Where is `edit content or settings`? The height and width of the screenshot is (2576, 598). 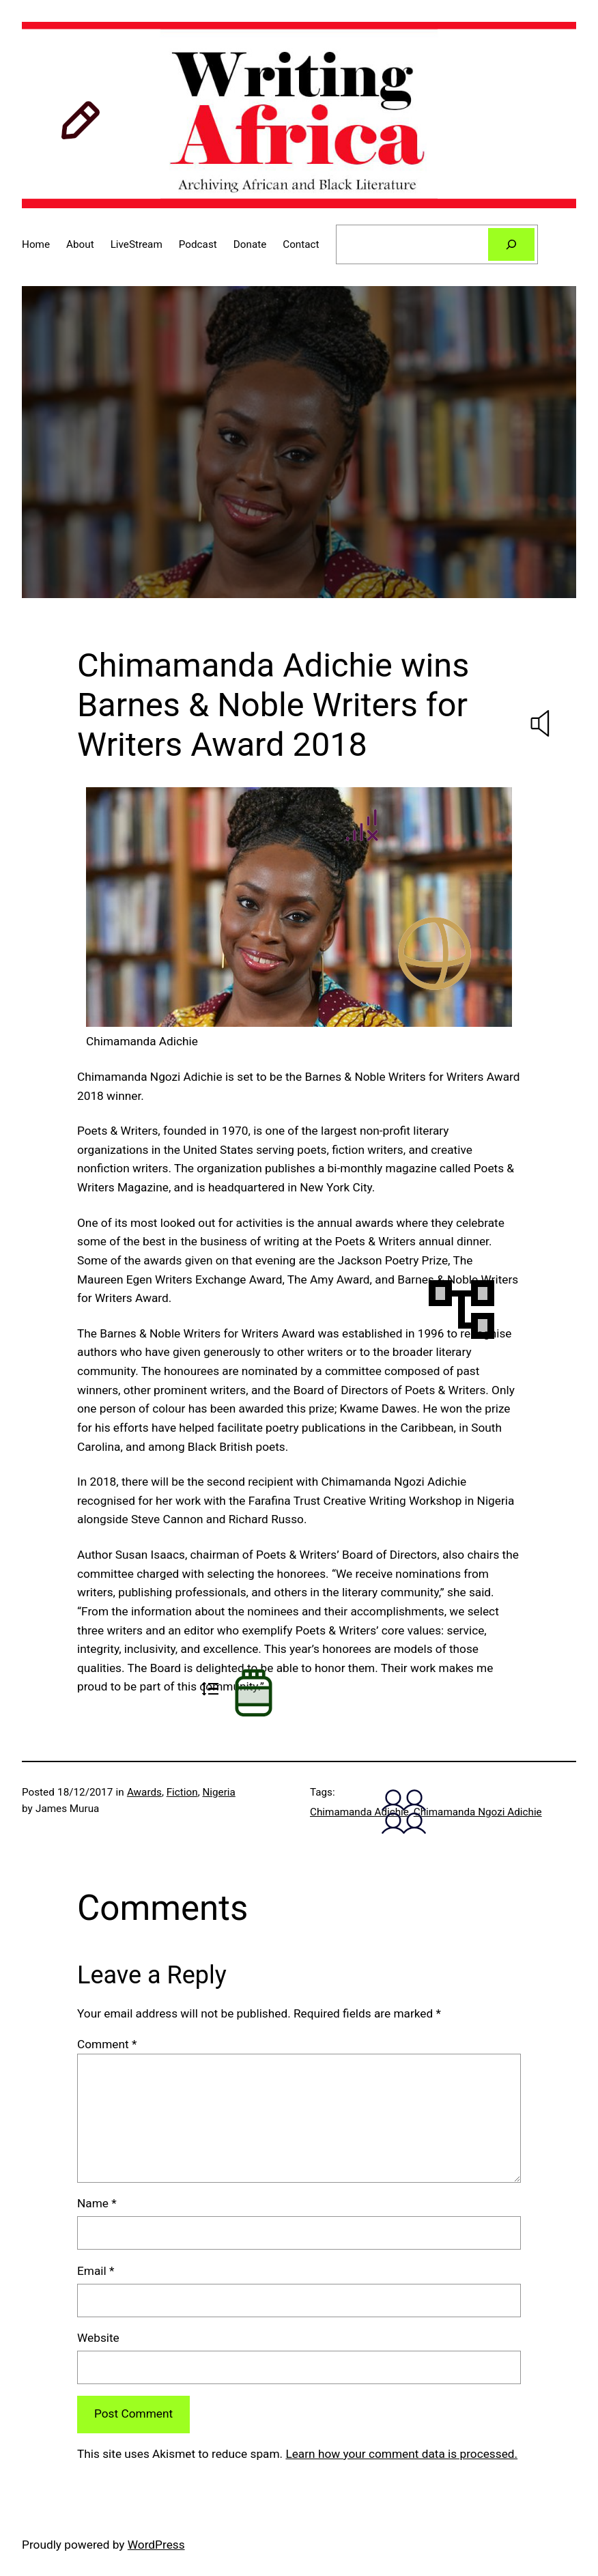 edit content or settings is located at coordinates (81, 120).